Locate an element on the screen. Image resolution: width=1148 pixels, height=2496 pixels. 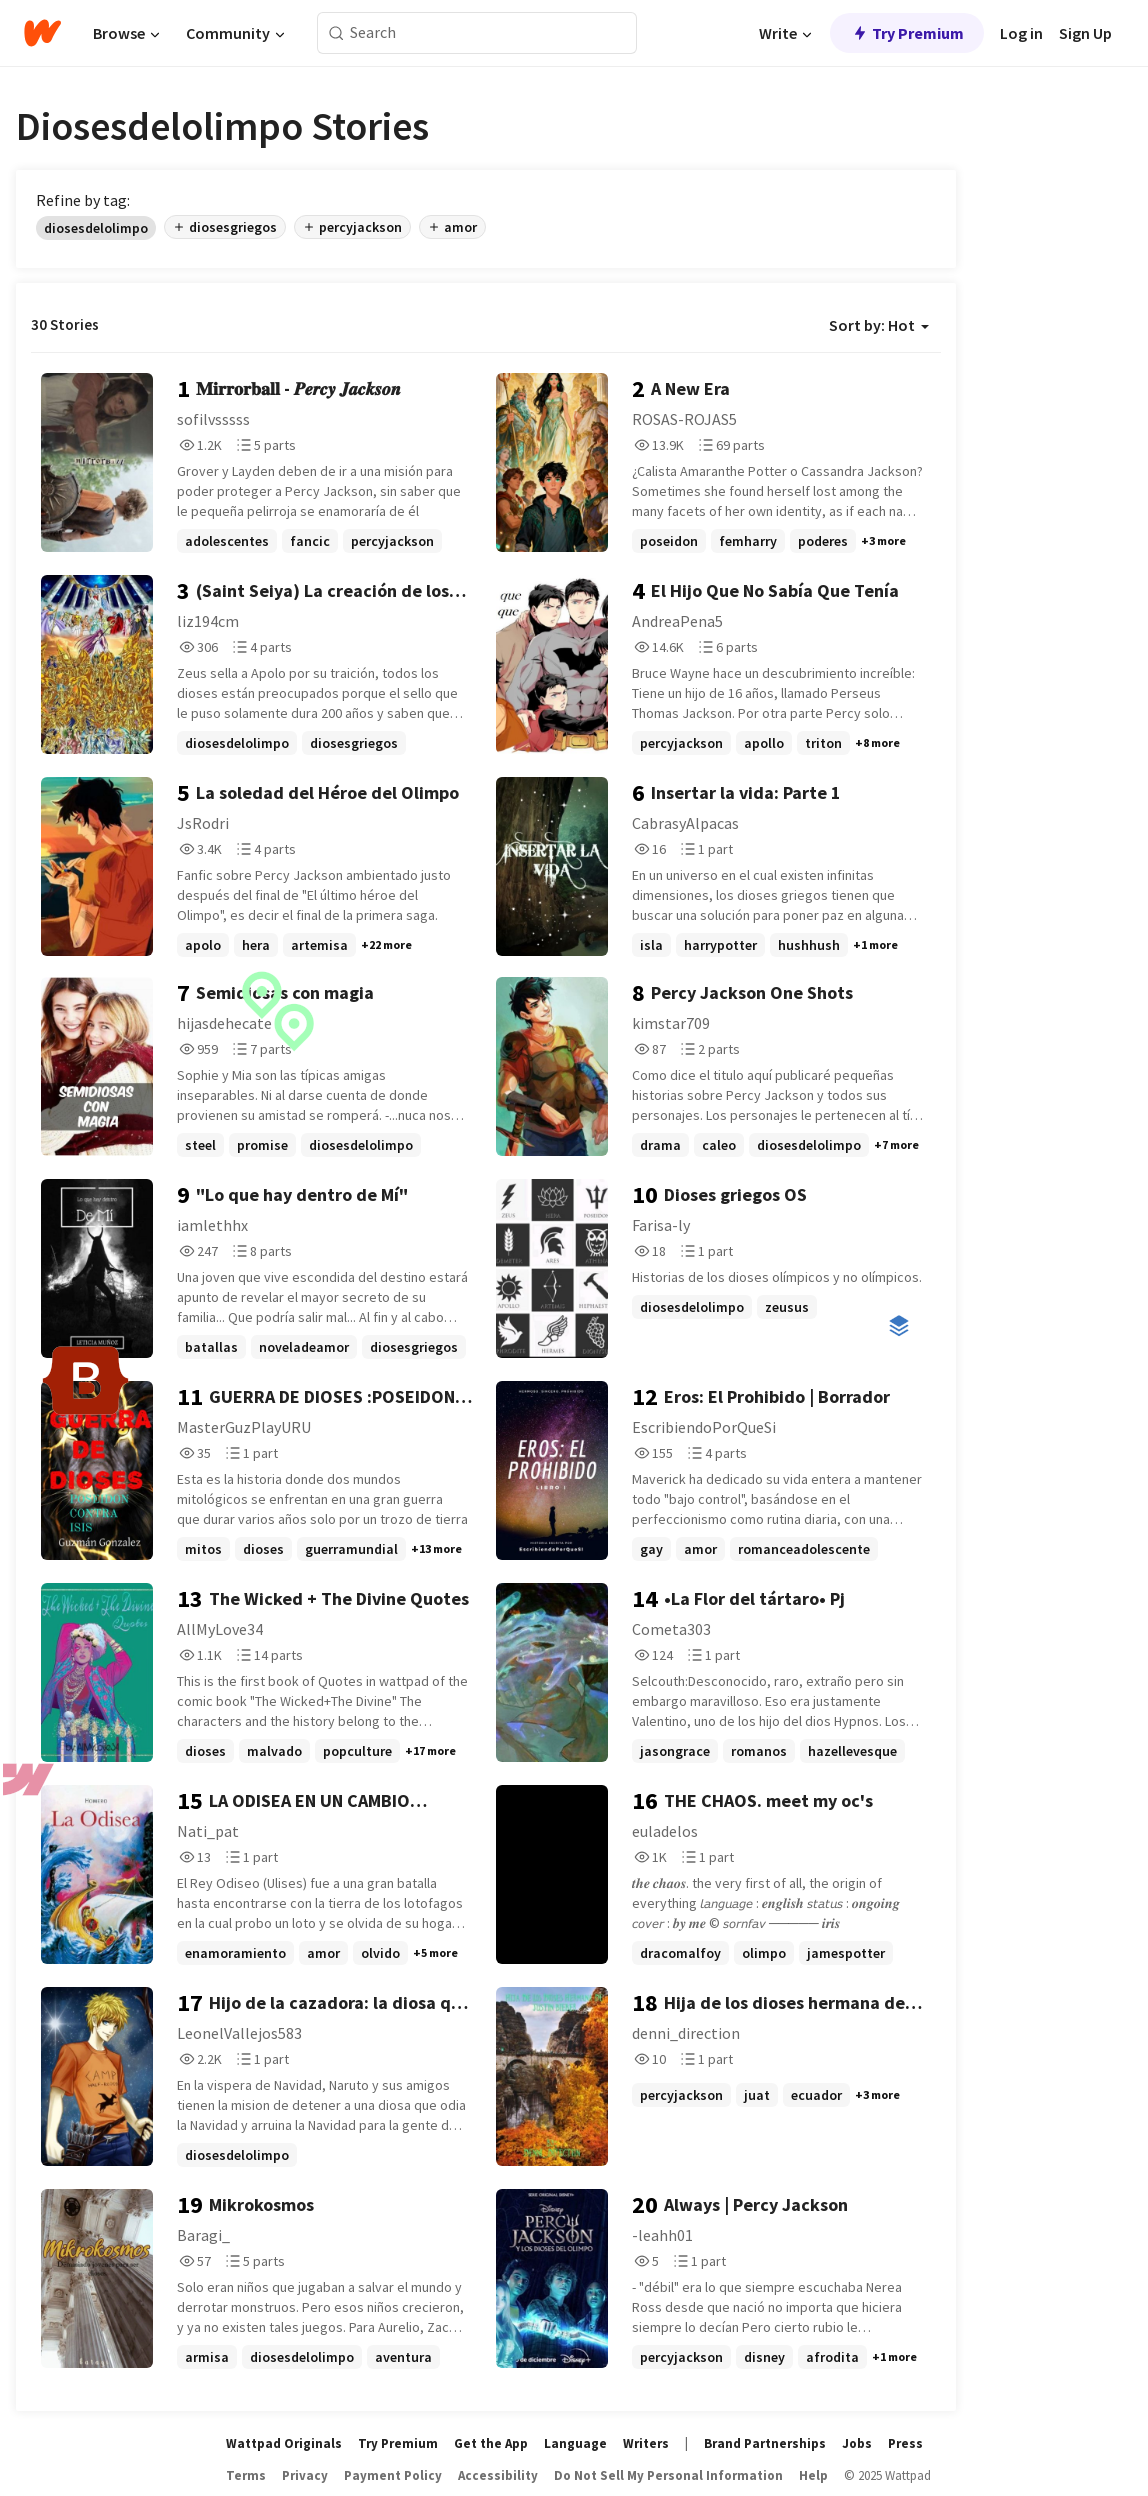
measure distance between two locations is located at coordinates (278, 1011).